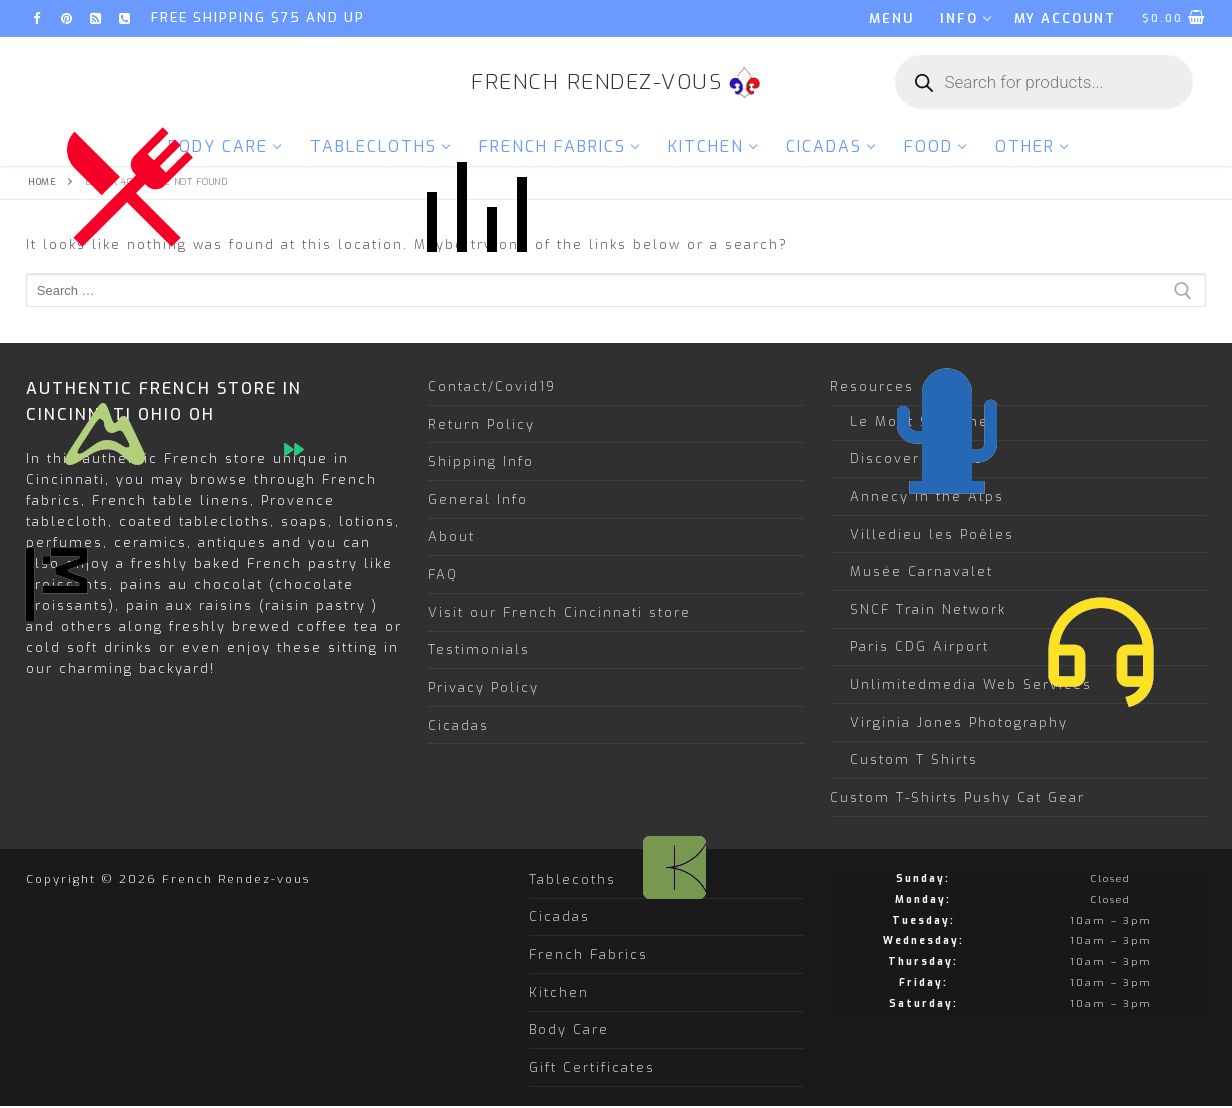 This screenshot has width=1232, height=1108. I want to click on mozilla corporation logo, so click(56, 584).